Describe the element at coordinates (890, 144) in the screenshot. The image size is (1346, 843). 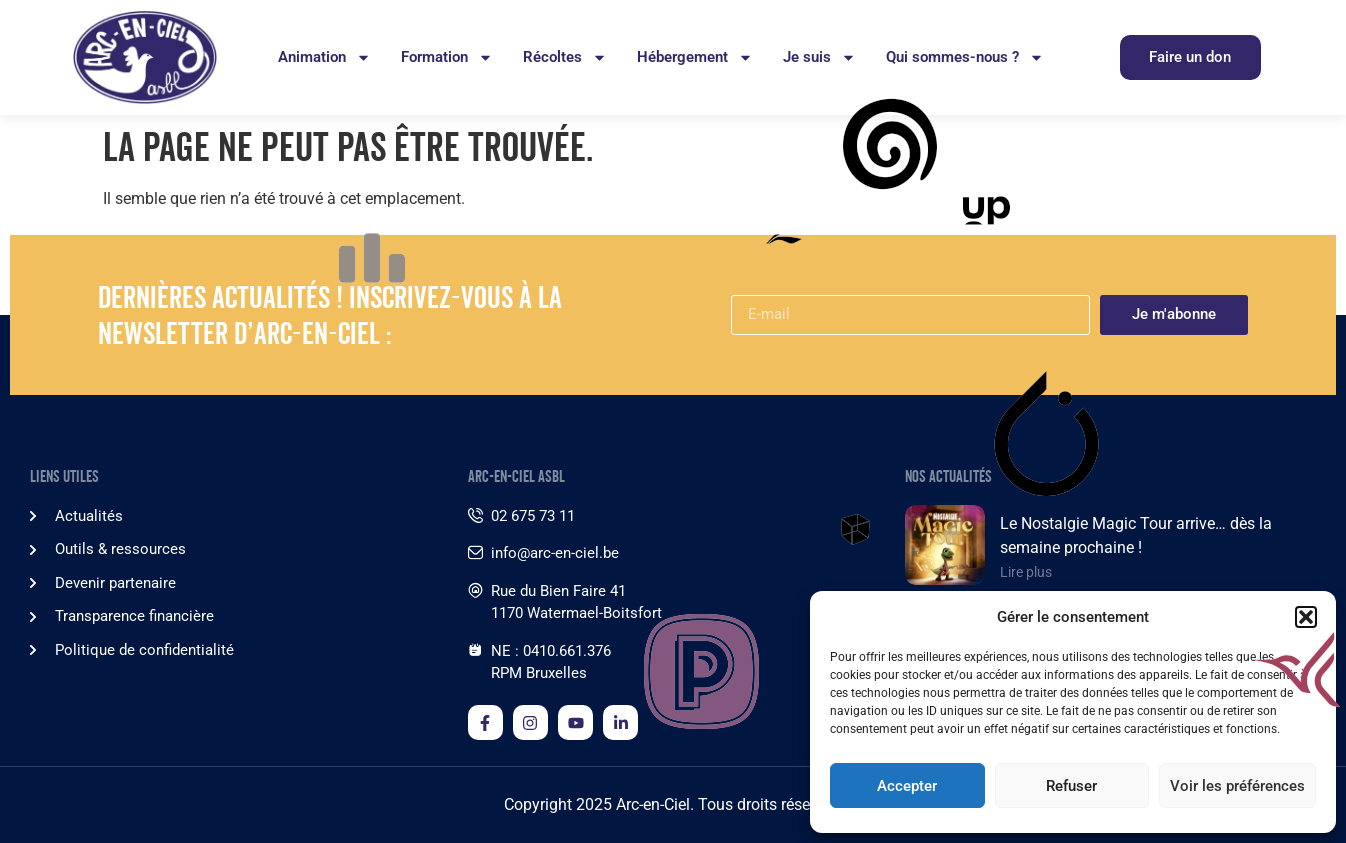
I see `visit dreamstime stock photography website` at that location.